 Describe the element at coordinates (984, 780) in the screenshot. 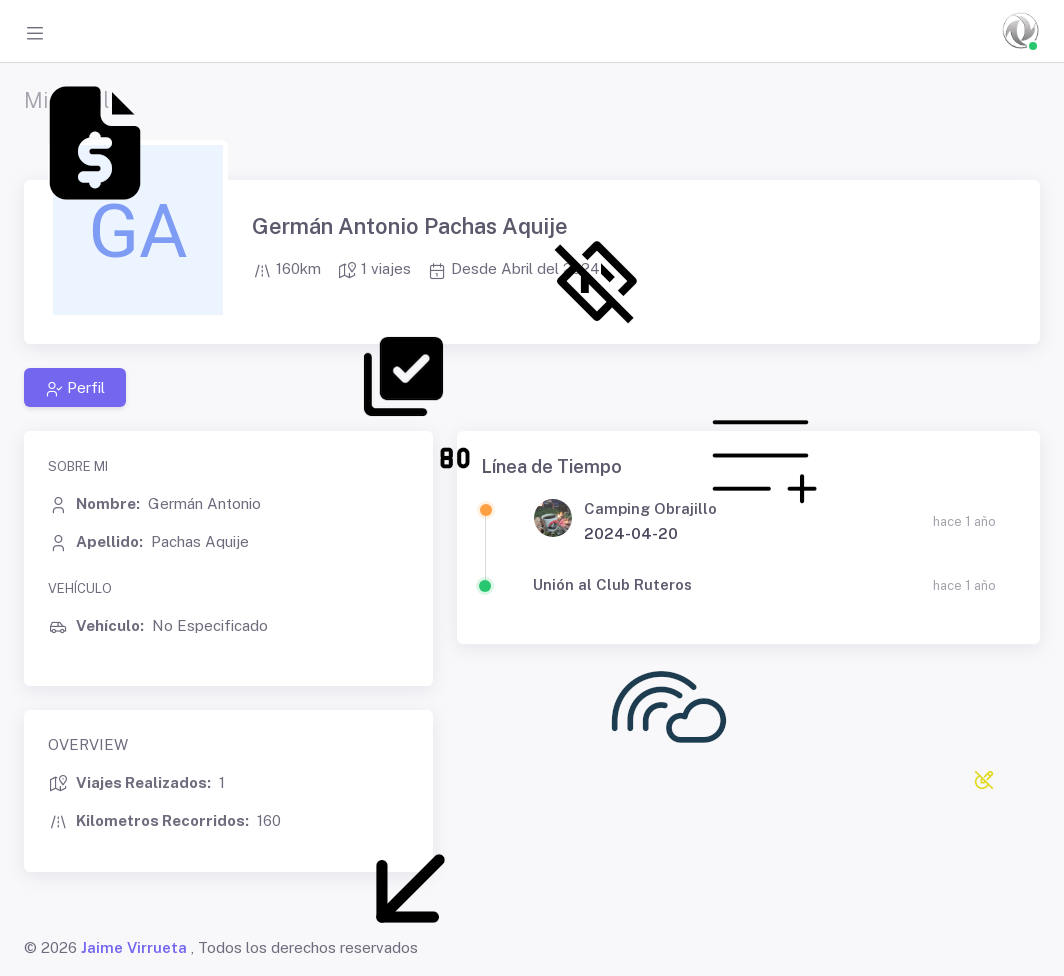

I see `editing is disabled or unavailable` at that location.